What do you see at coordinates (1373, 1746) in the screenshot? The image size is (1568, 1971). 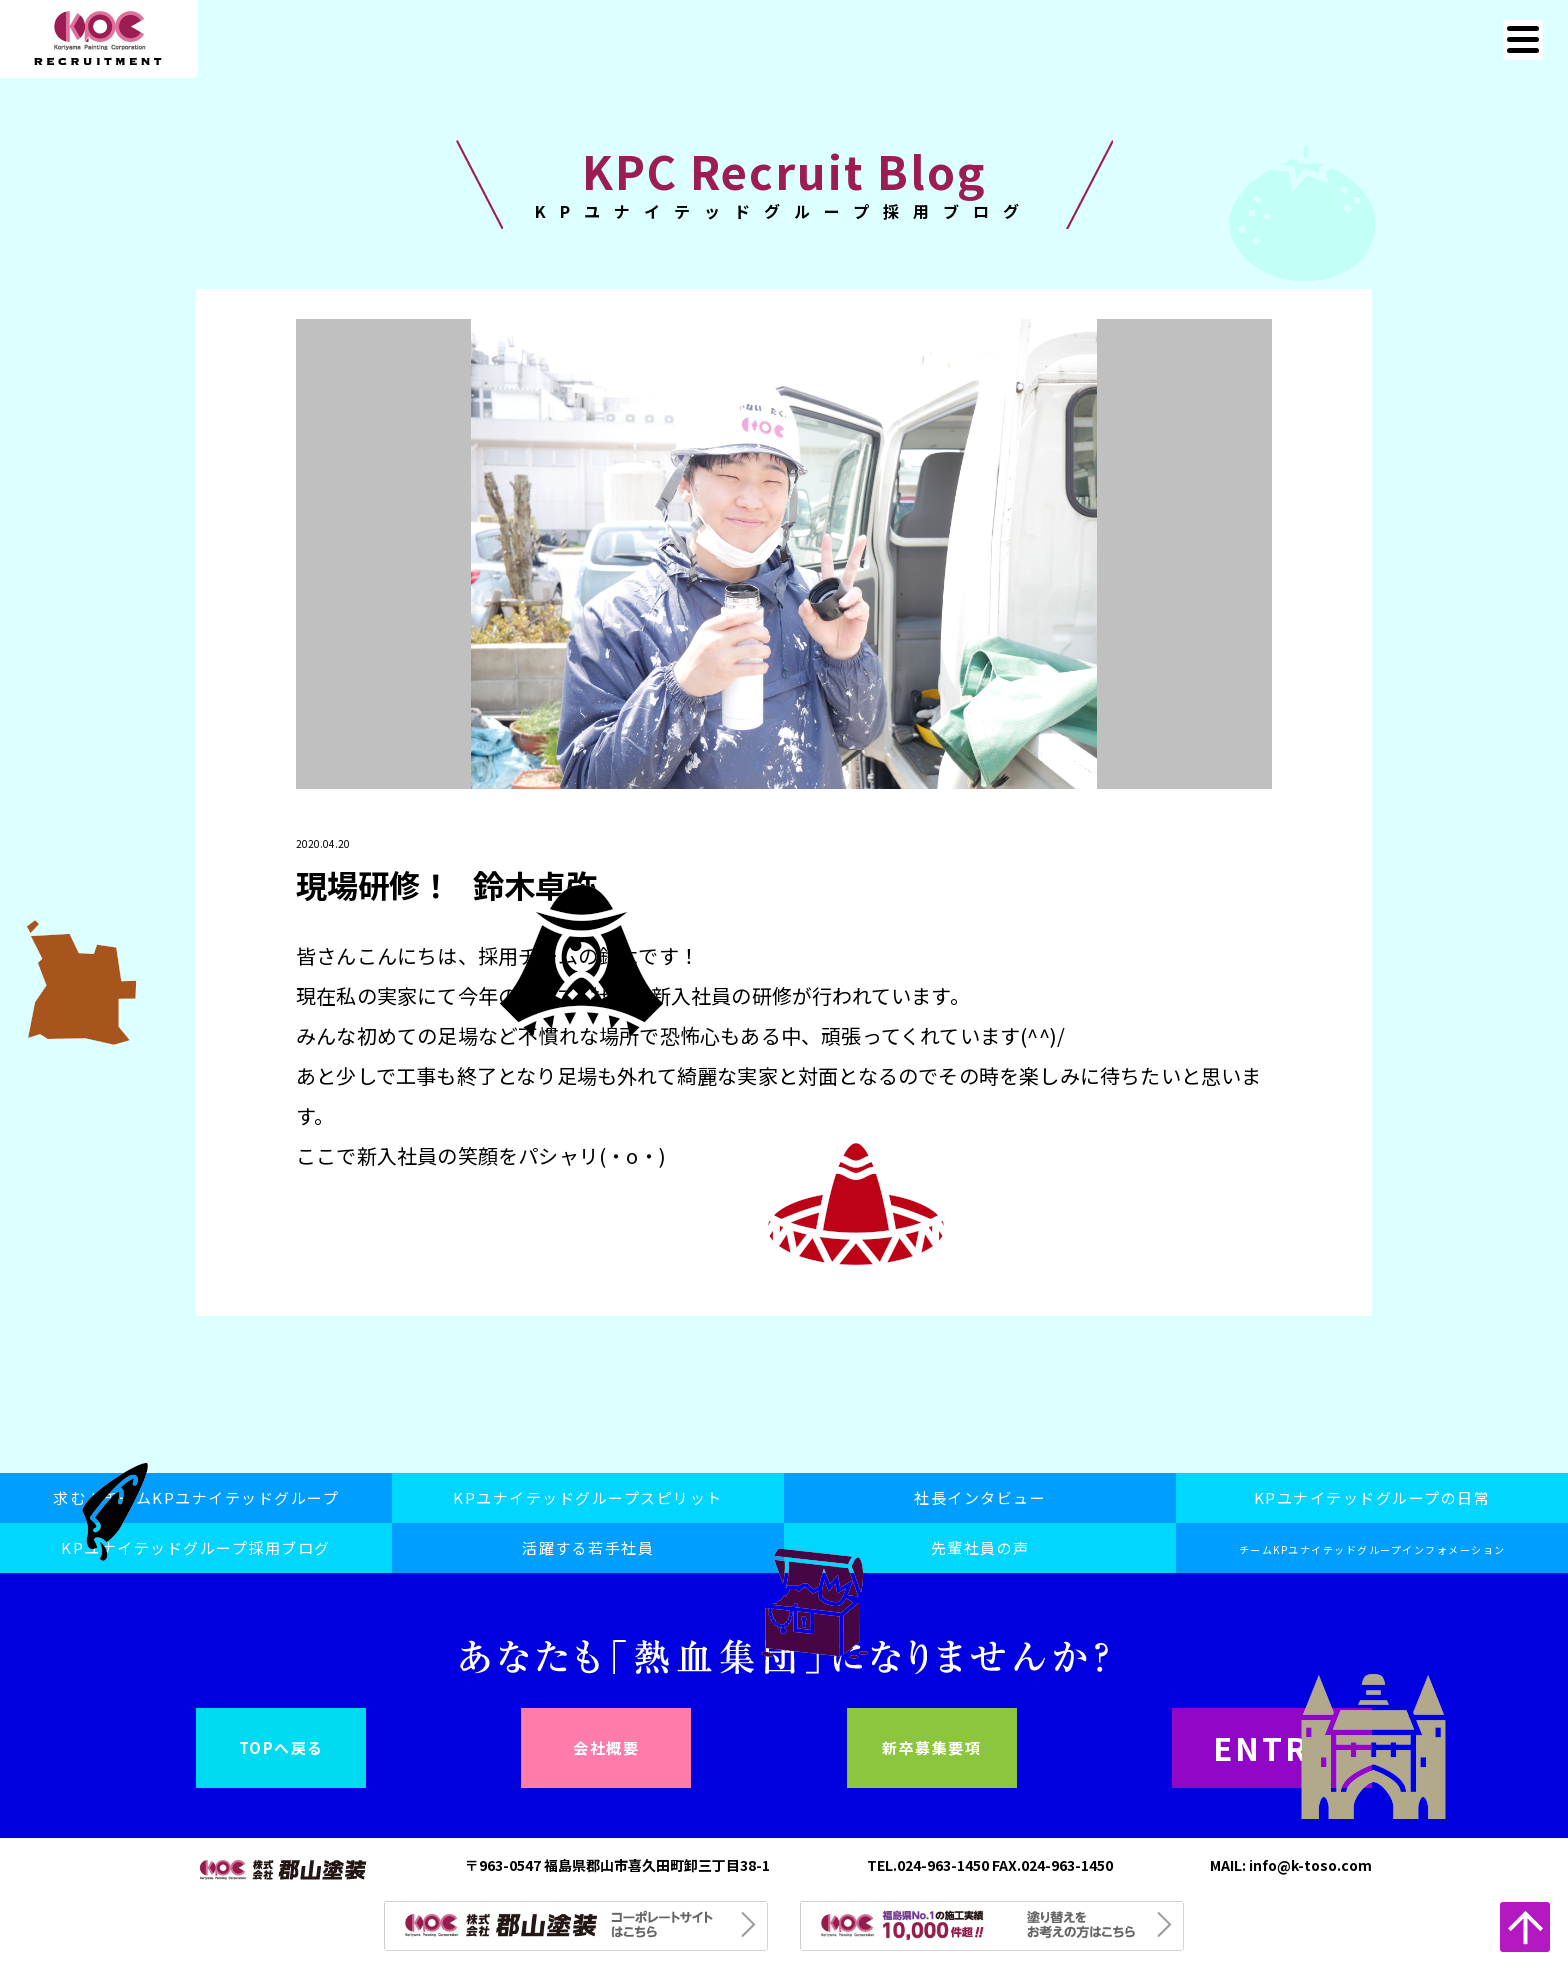 I see `enter the castle or fortress level` at bounding box center [1373, 1746].